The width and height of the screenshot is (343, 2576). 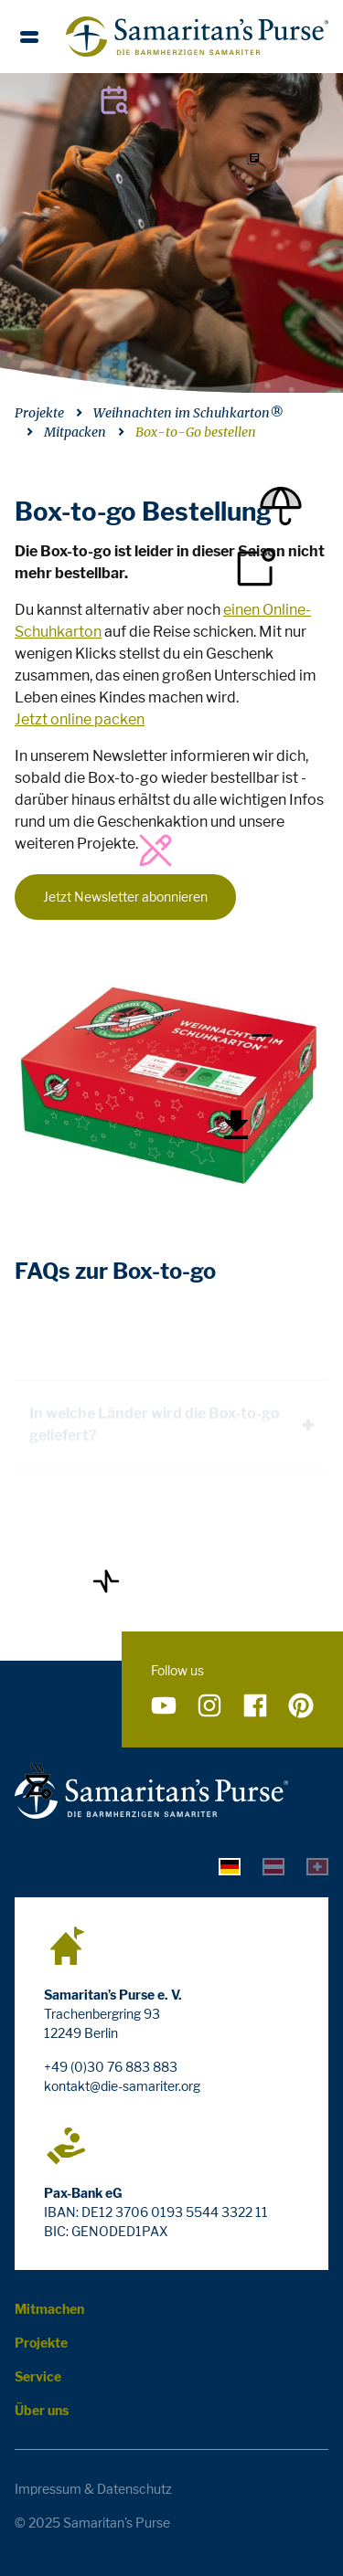 What do you see at coordinates (113, 100) in the screenshot?
I see `search for events or dates in calendar` at bounding box center [113, 100].